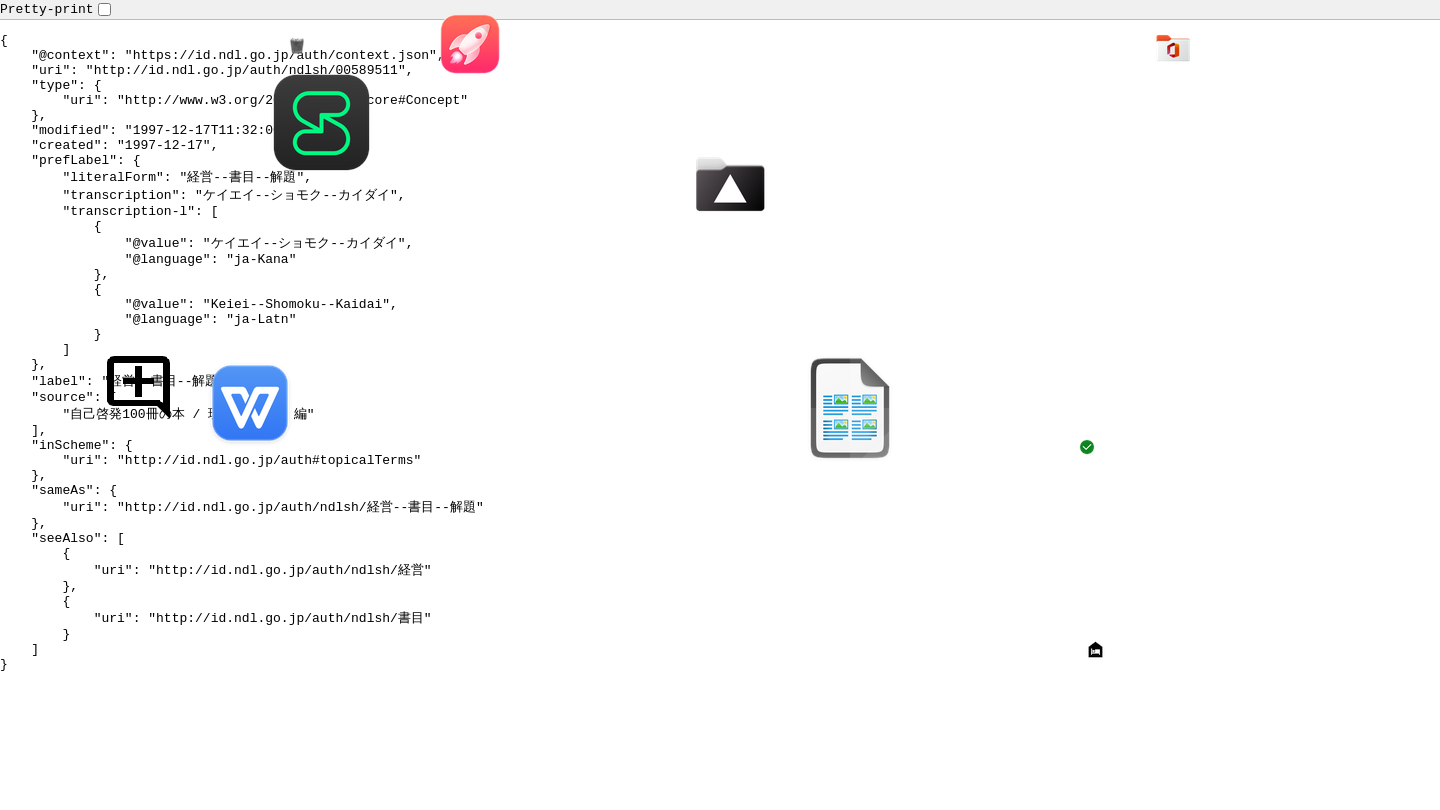 The image size is (1440, 810). What do you see at coordinates (730, 186) in the screenshot?
I see `open vercel project files` at bounding box center [730, 186].